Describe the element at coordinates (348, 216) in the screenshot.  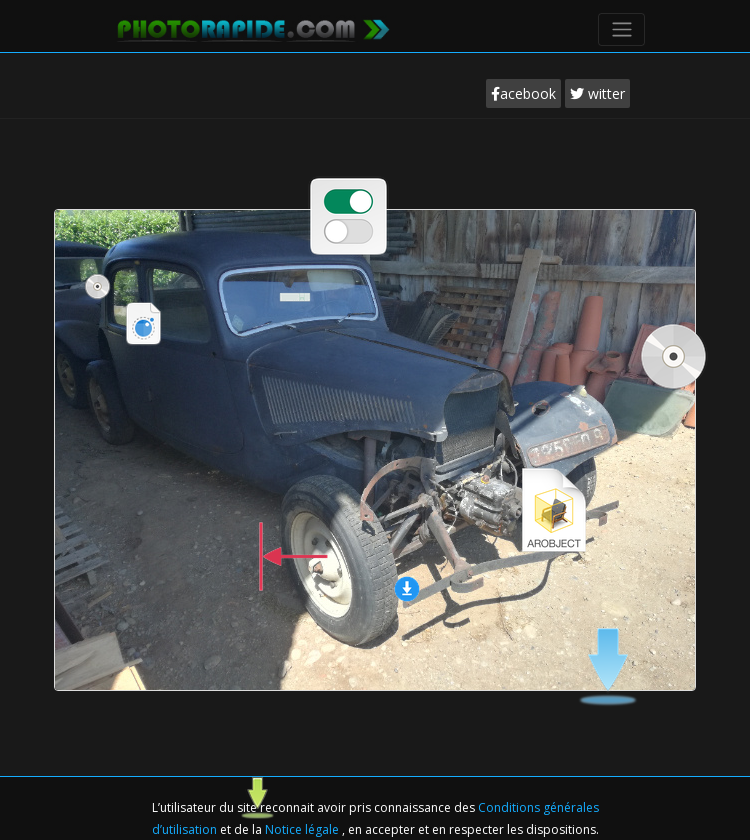
I see `open unity tweak tool settings` at that location.